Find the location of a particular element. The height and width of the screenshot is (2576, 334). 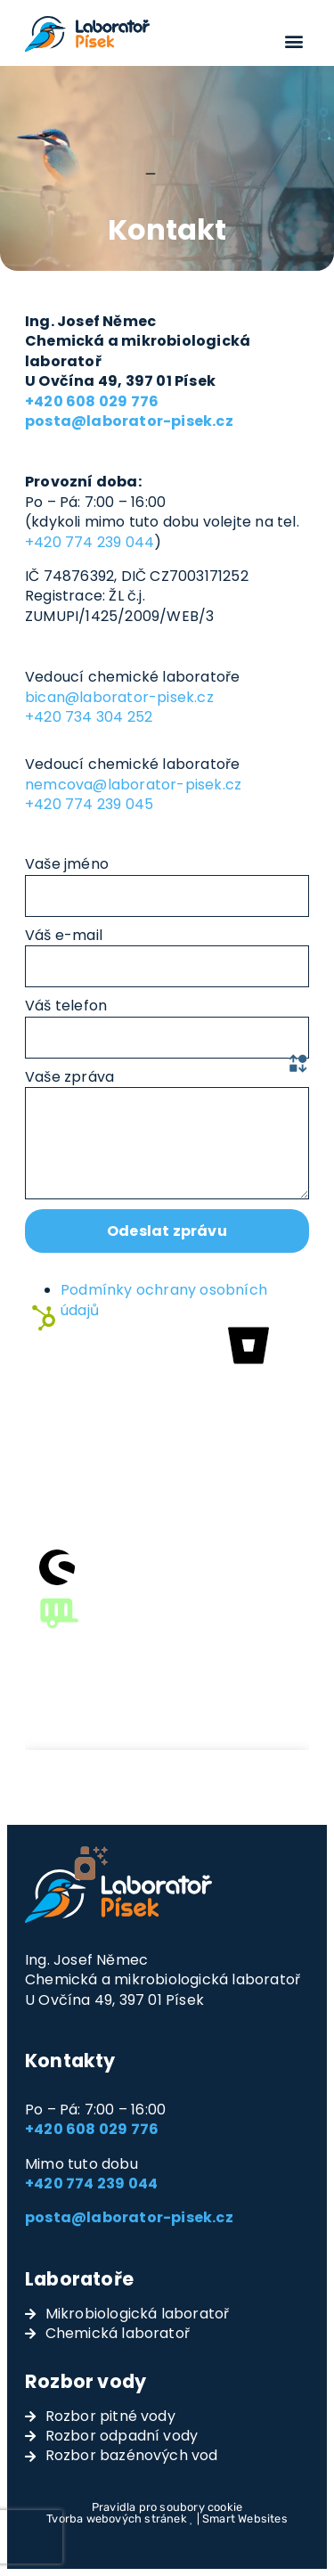

remove an item from a list or cart is located at coordinates (151, 174).